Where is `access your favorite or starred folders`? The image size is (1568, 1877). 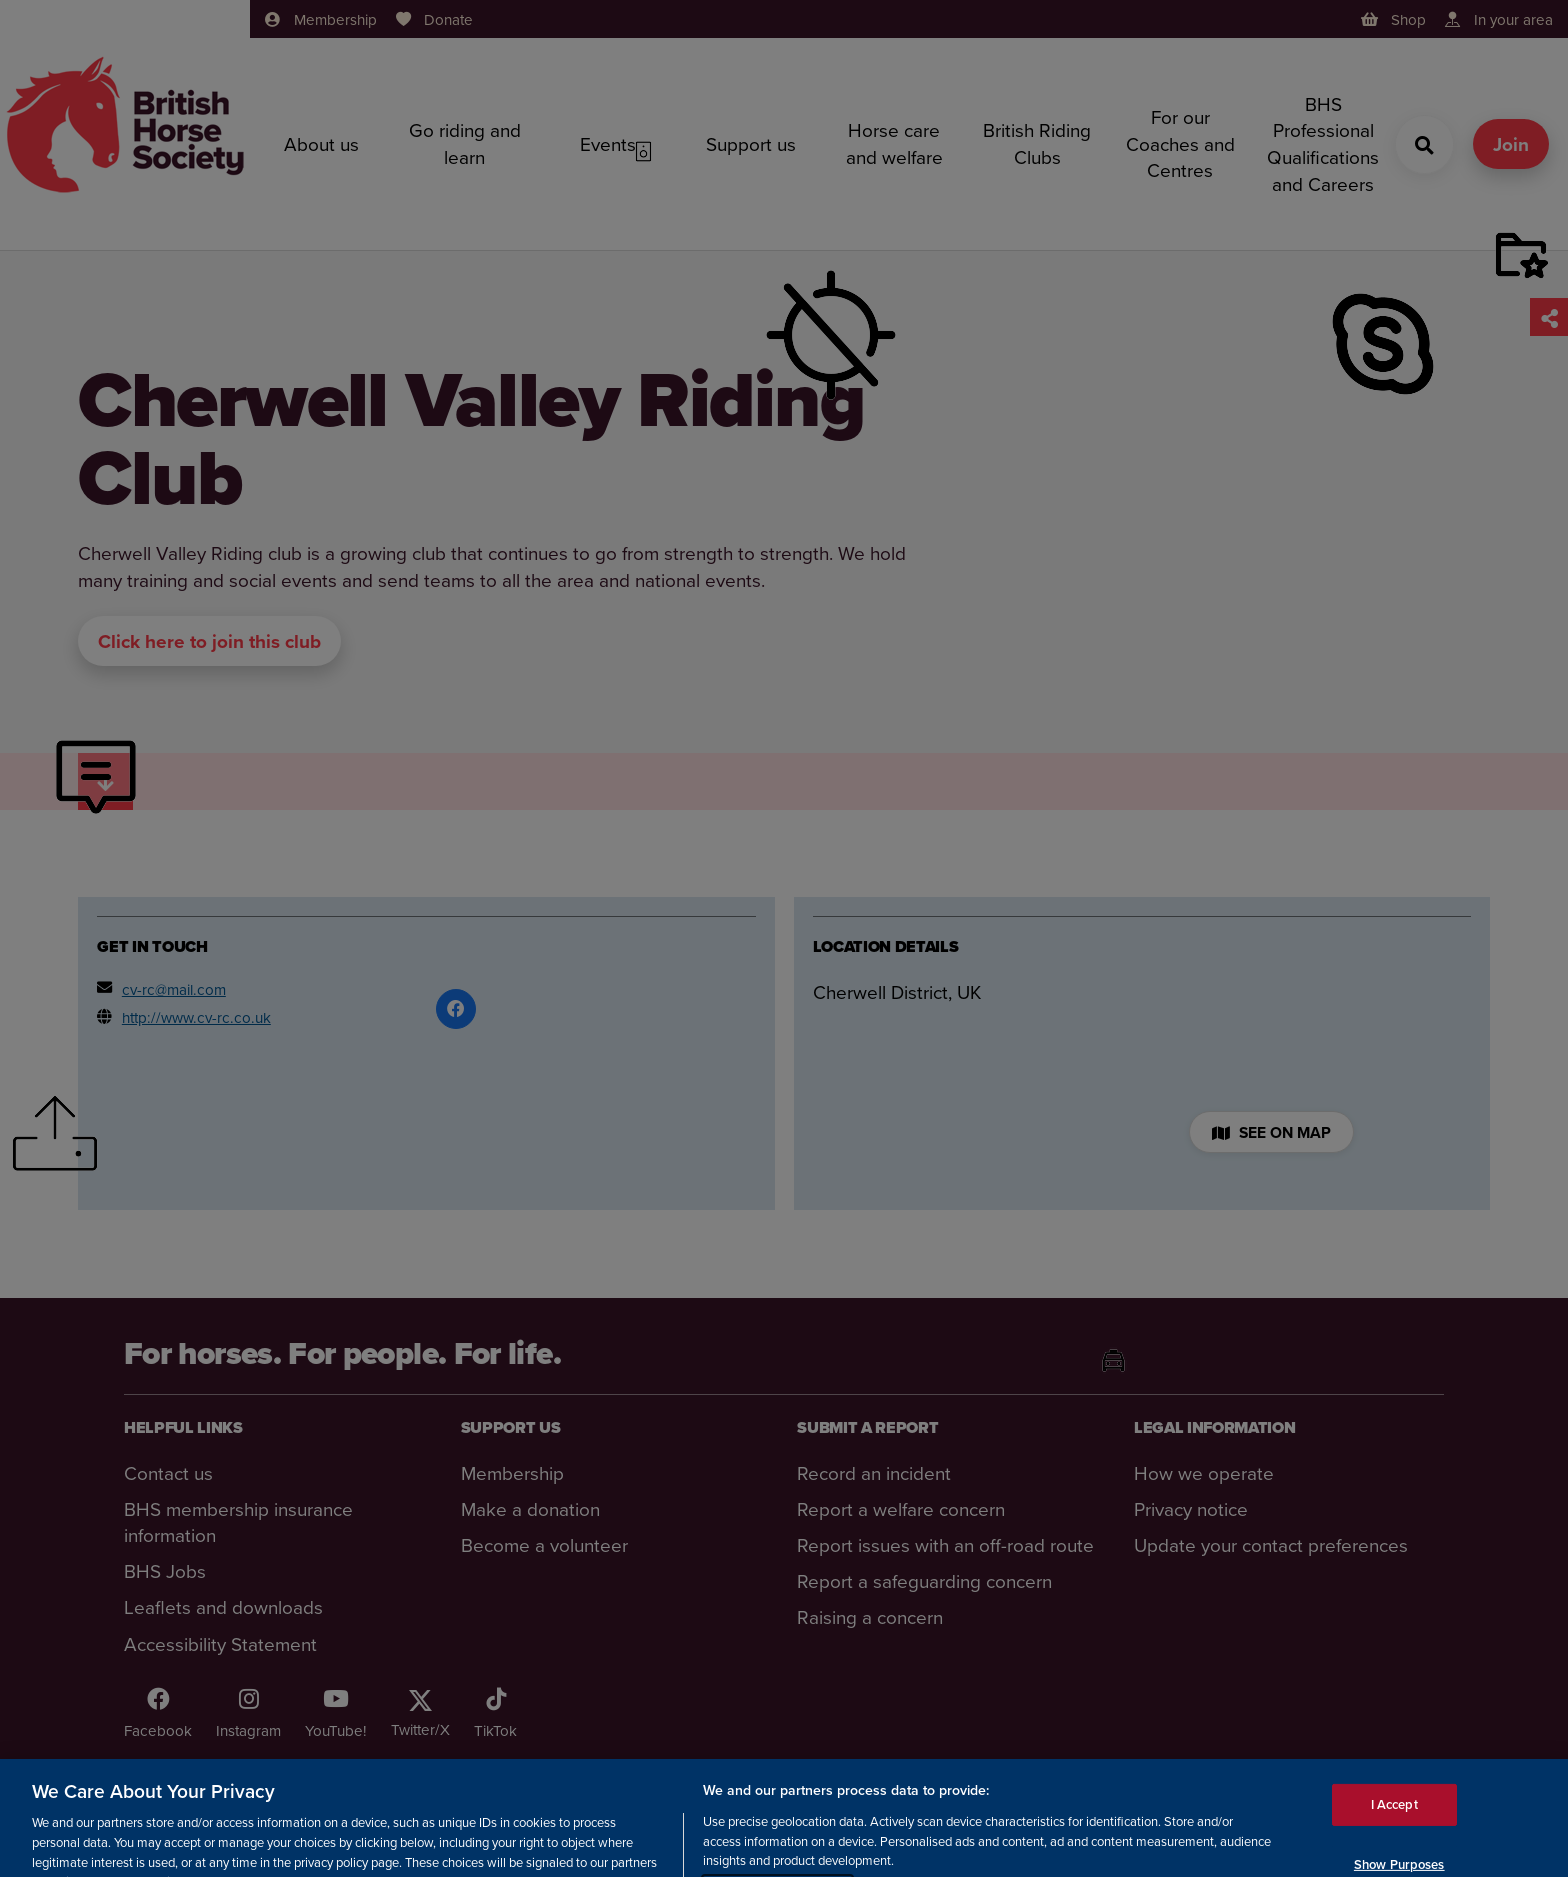
access your favorite or starred folders is located at coordinates (1521, 255).